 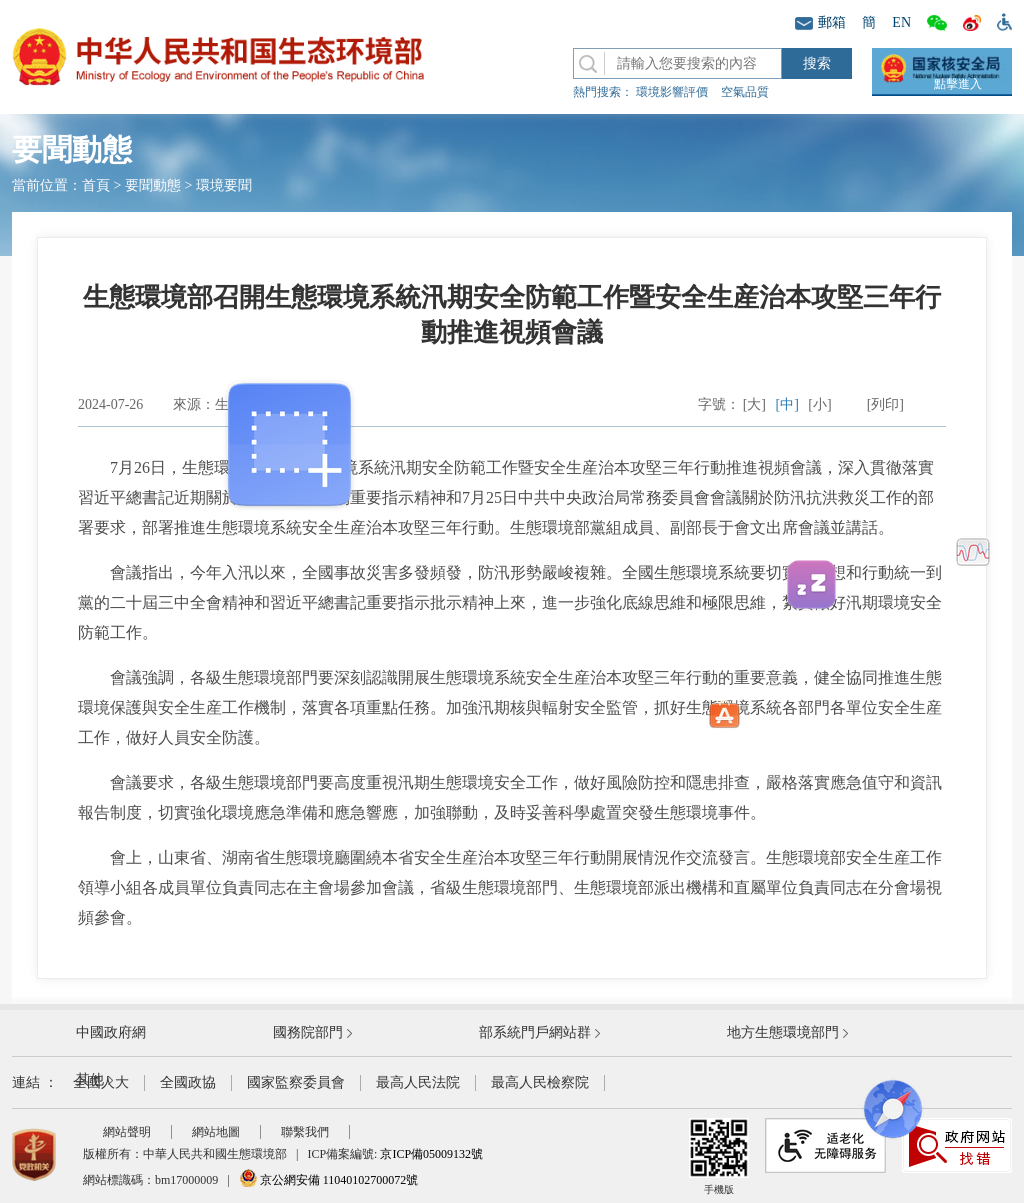 What do you see at coordinates (289, 444) in the screenshot?
I see `take a screenshot` at bounding box center [289, 444].